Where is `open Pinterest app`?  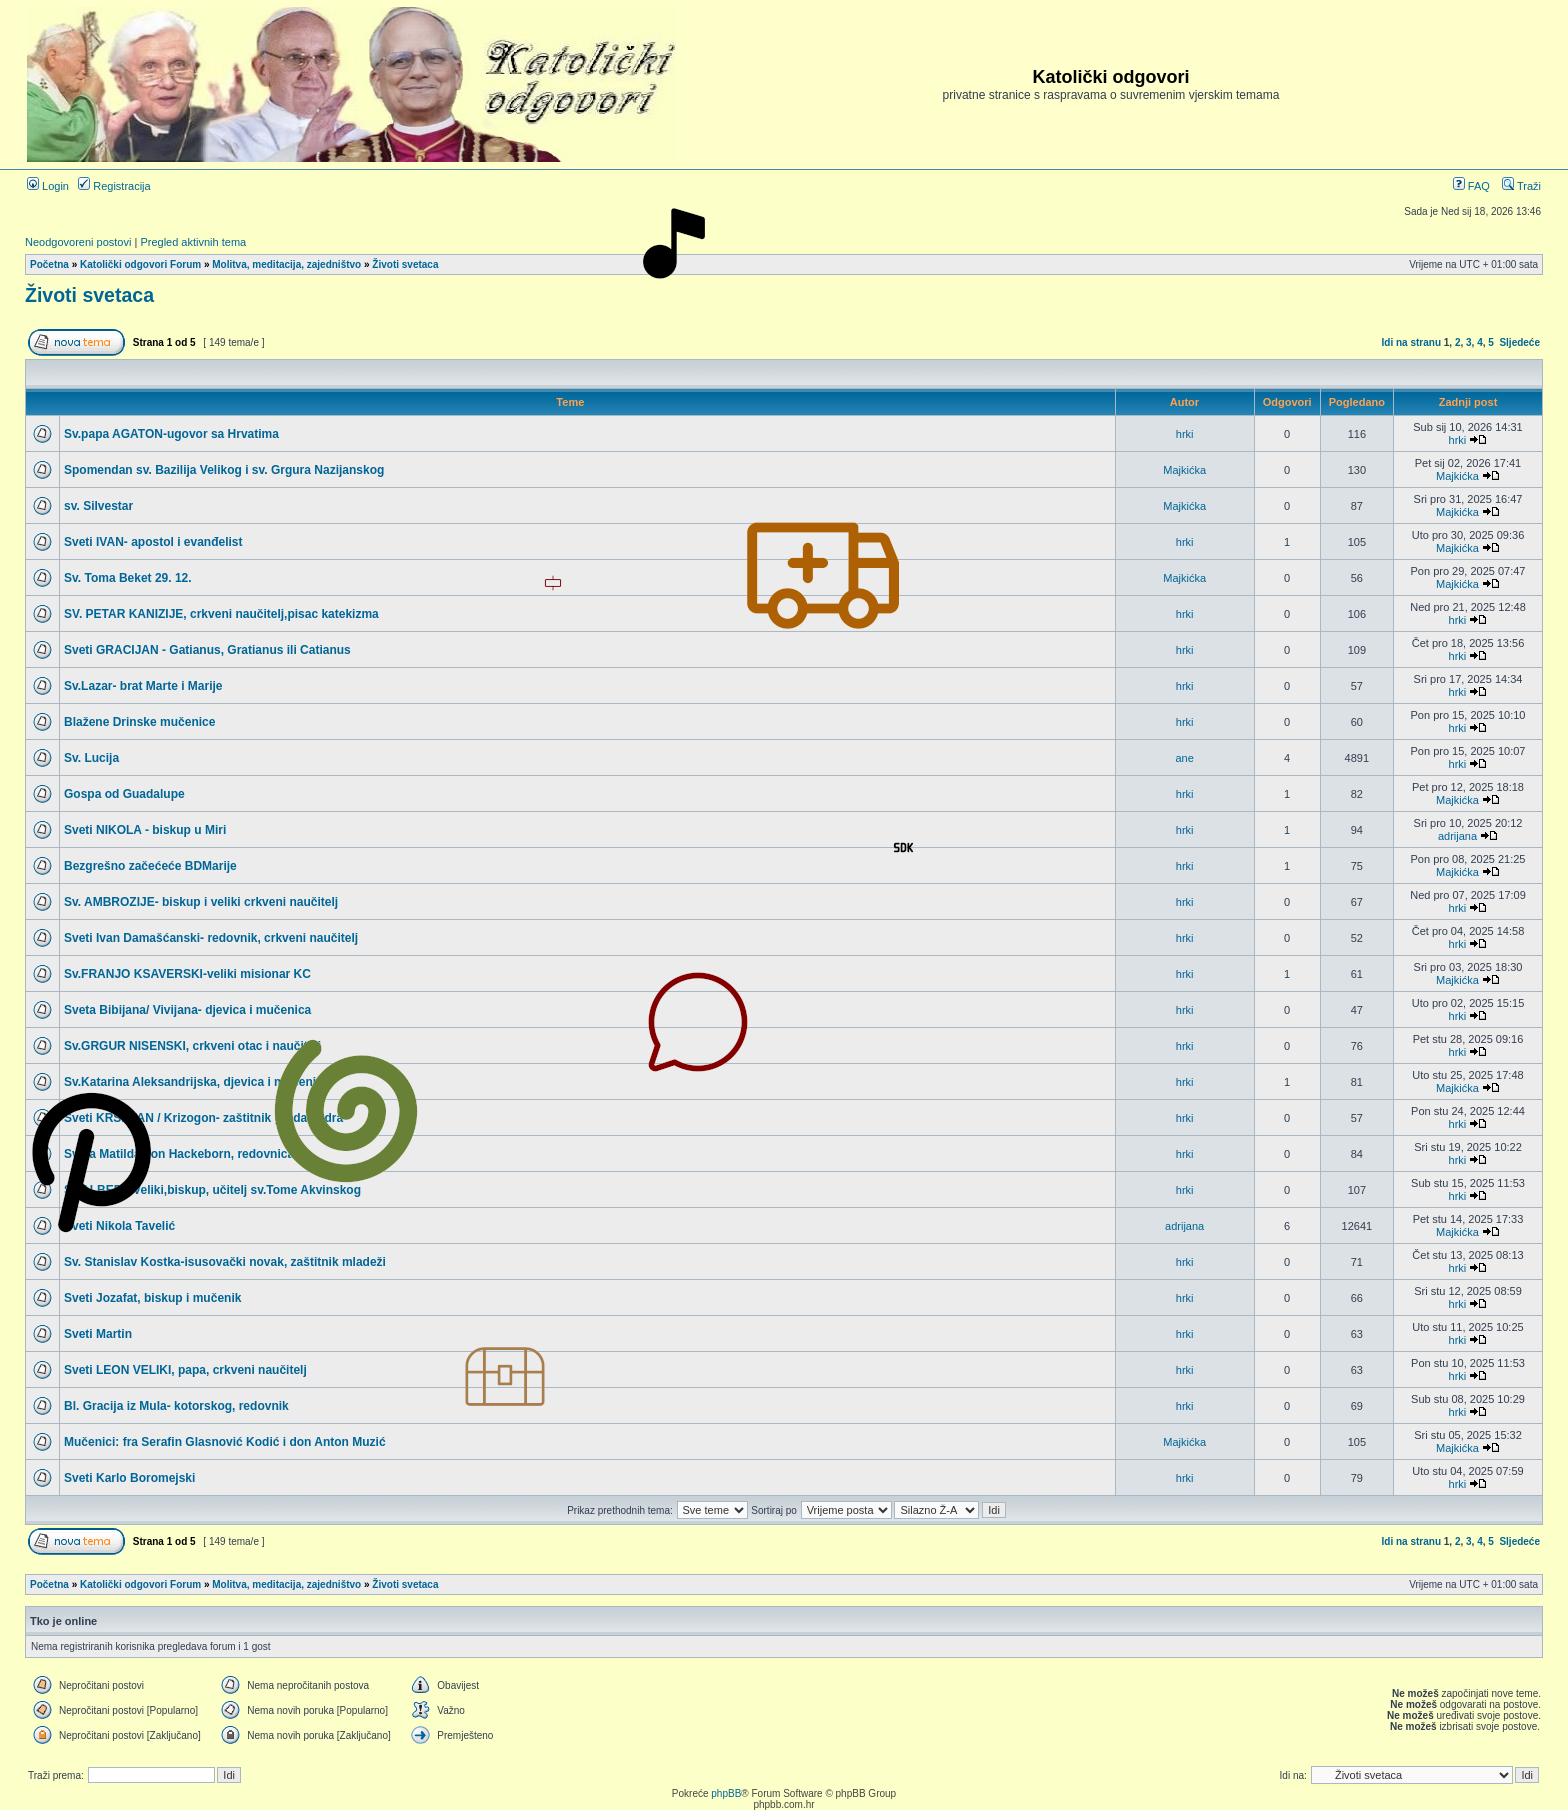 open Pinterest app is located at coordinates (86, 1162).